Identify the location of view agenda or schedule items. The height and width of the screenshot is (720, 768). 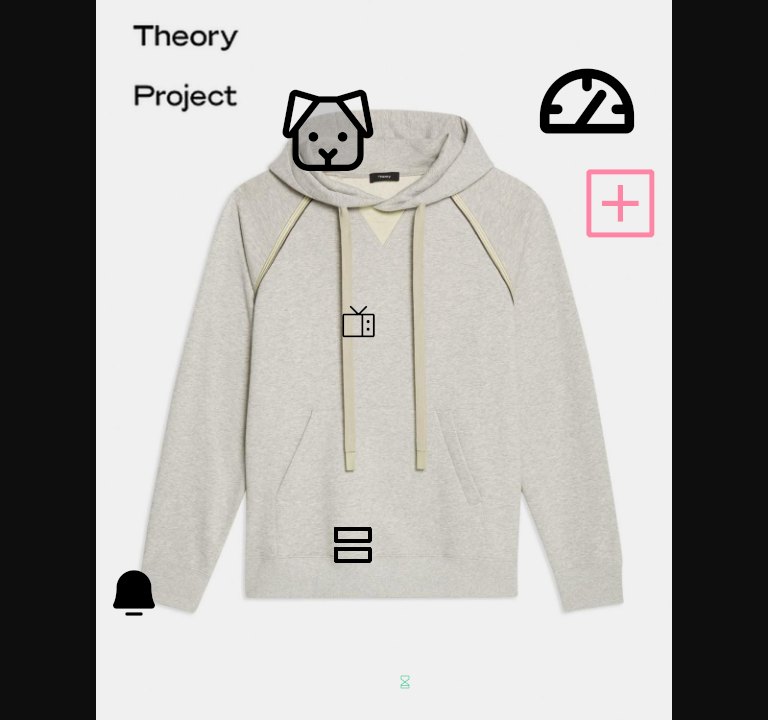
(354, 545).